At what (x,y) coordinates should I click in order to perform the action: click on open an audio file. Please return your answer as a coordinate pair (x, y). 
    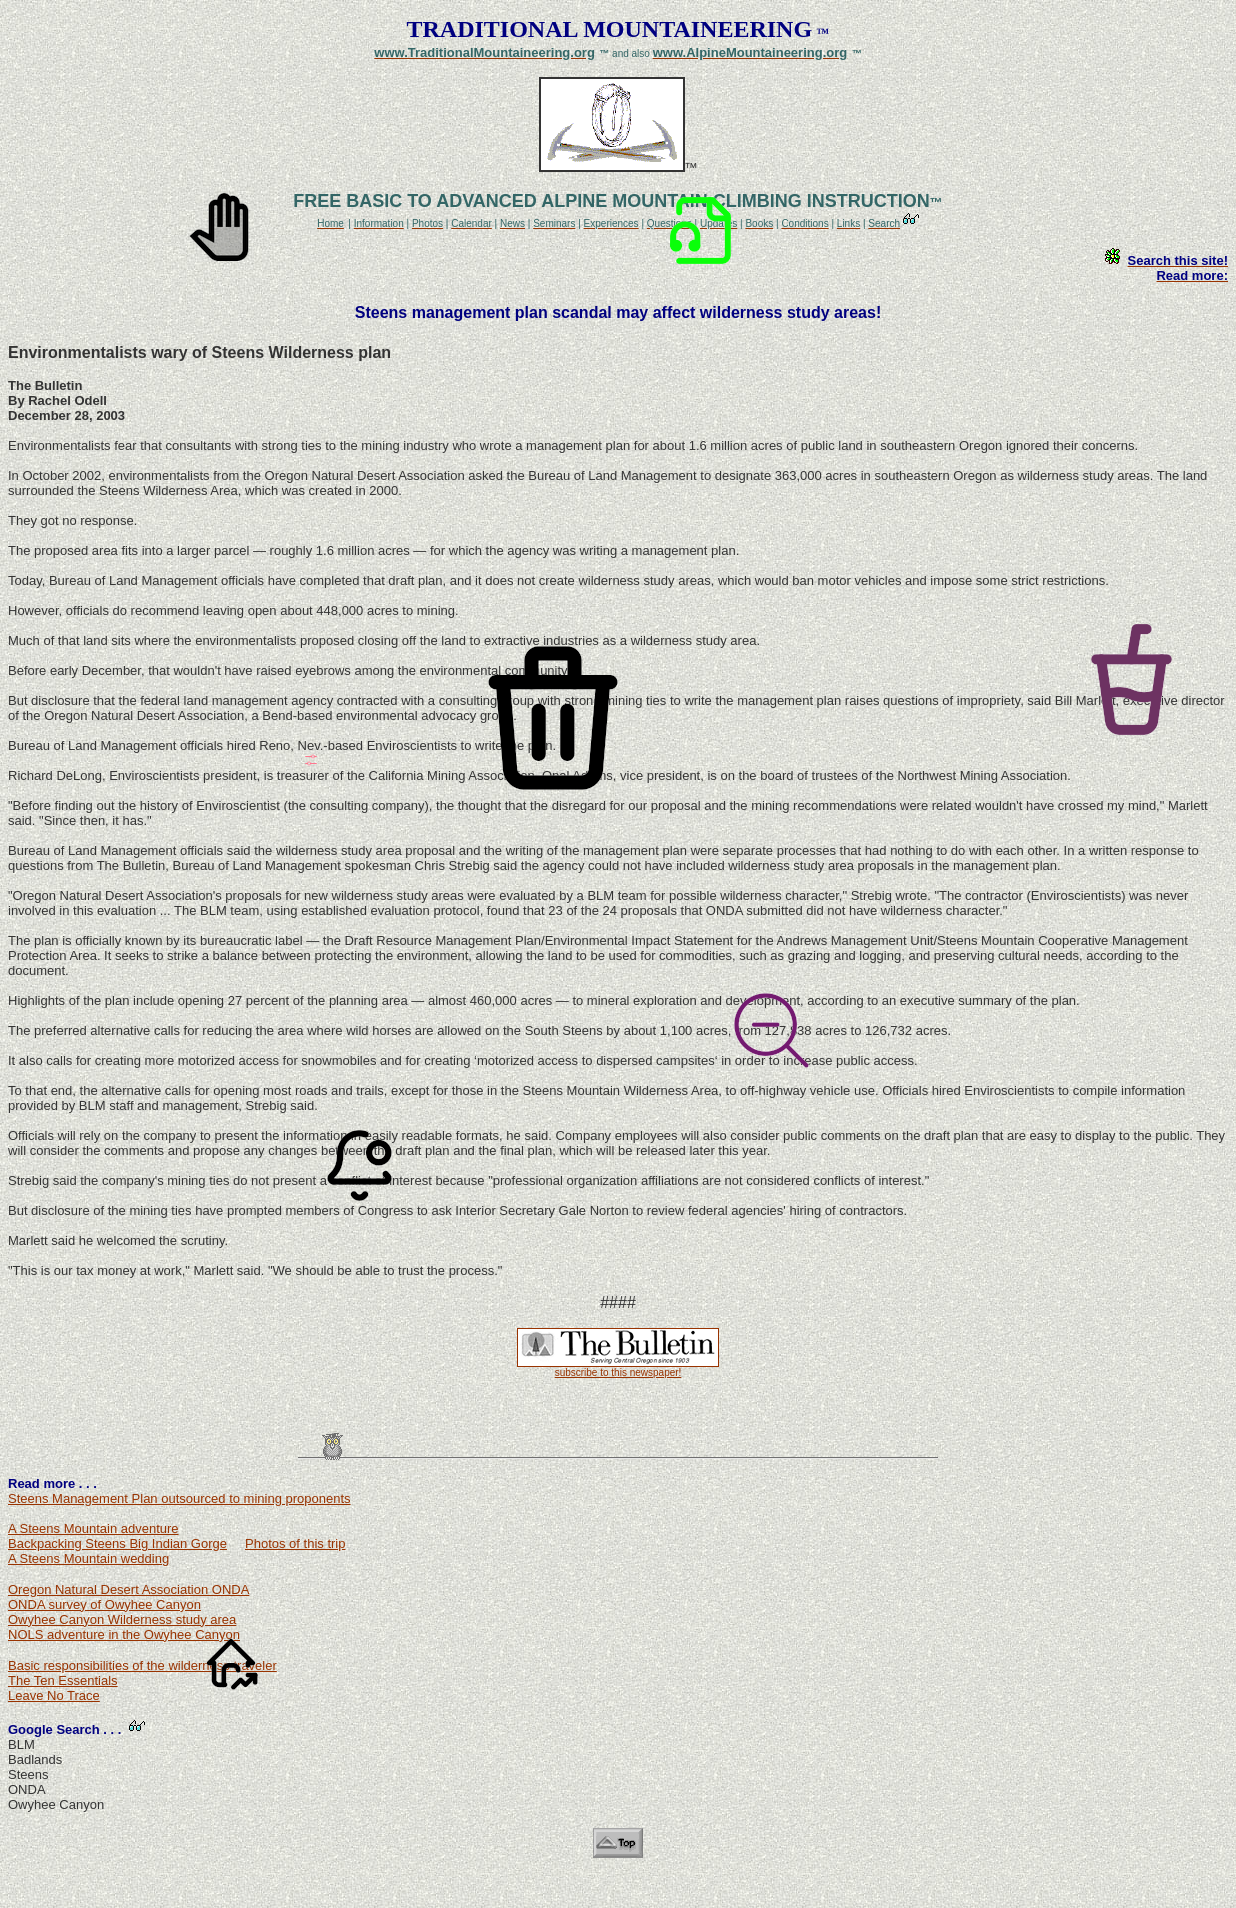
    Looking at the image, I should click on (703, 230).